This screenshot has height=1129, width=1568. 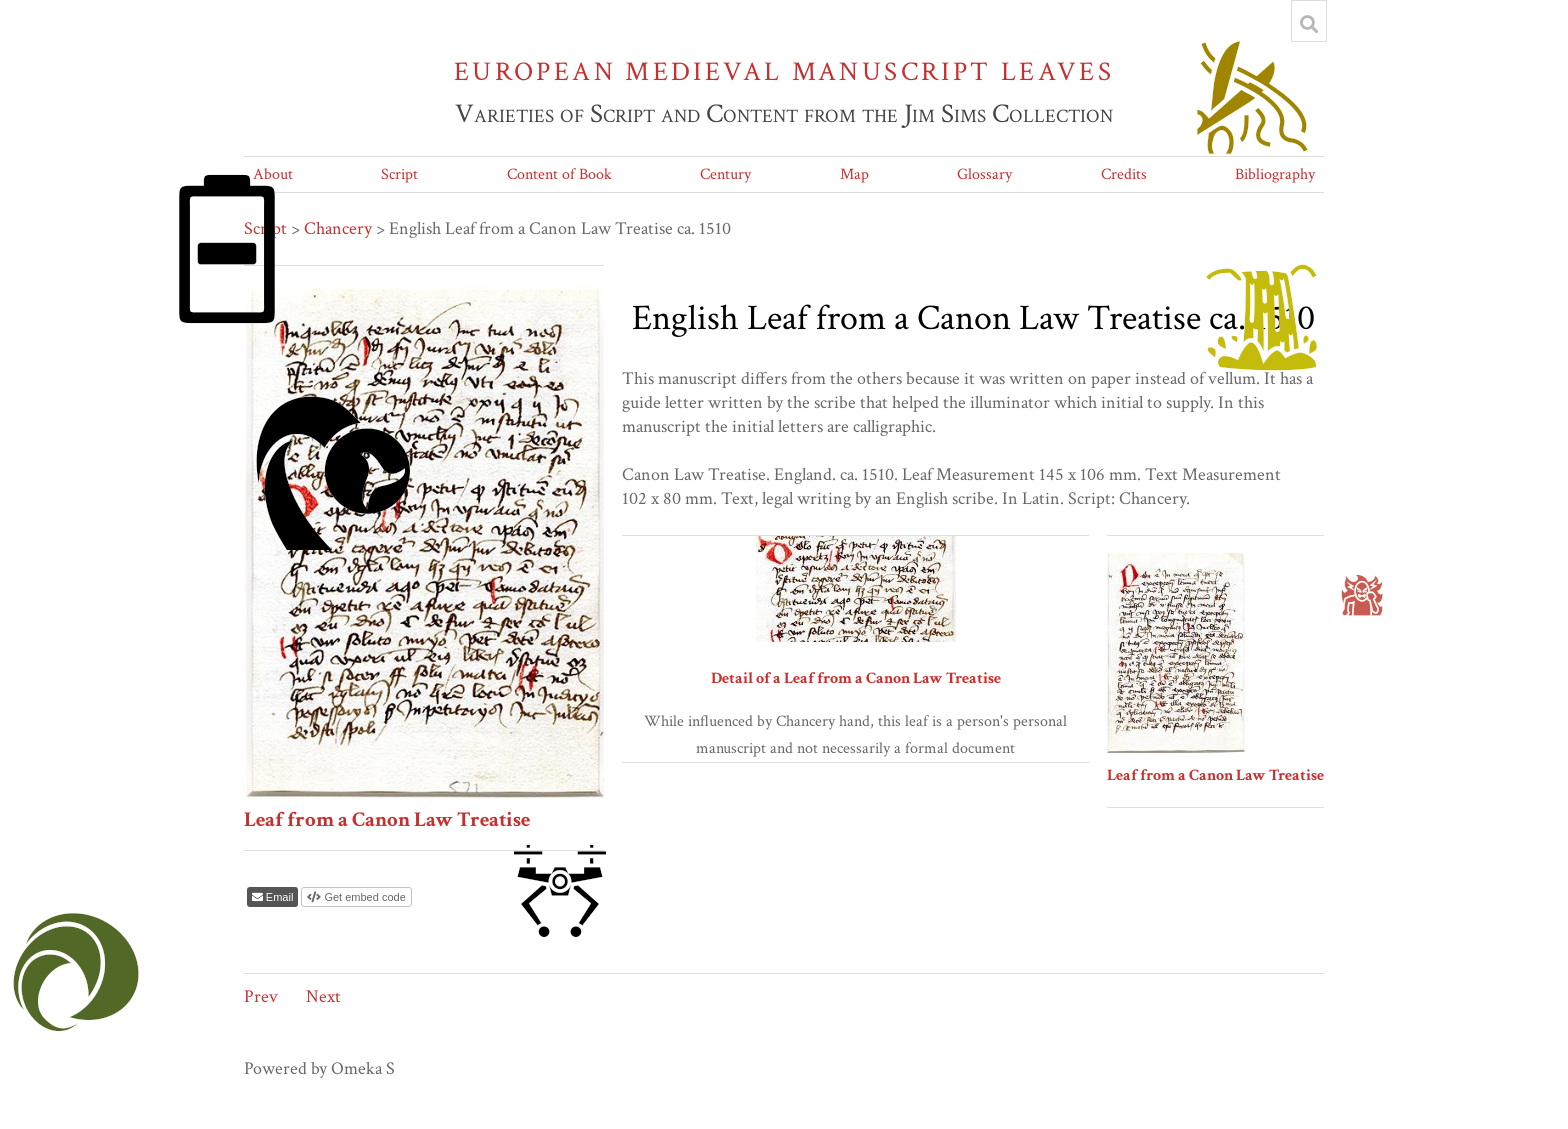 What do you see at coordinates (1261, 317) in the screenshot?
I see `view waterfall location or landmark` at bounding box center [1261, 317].